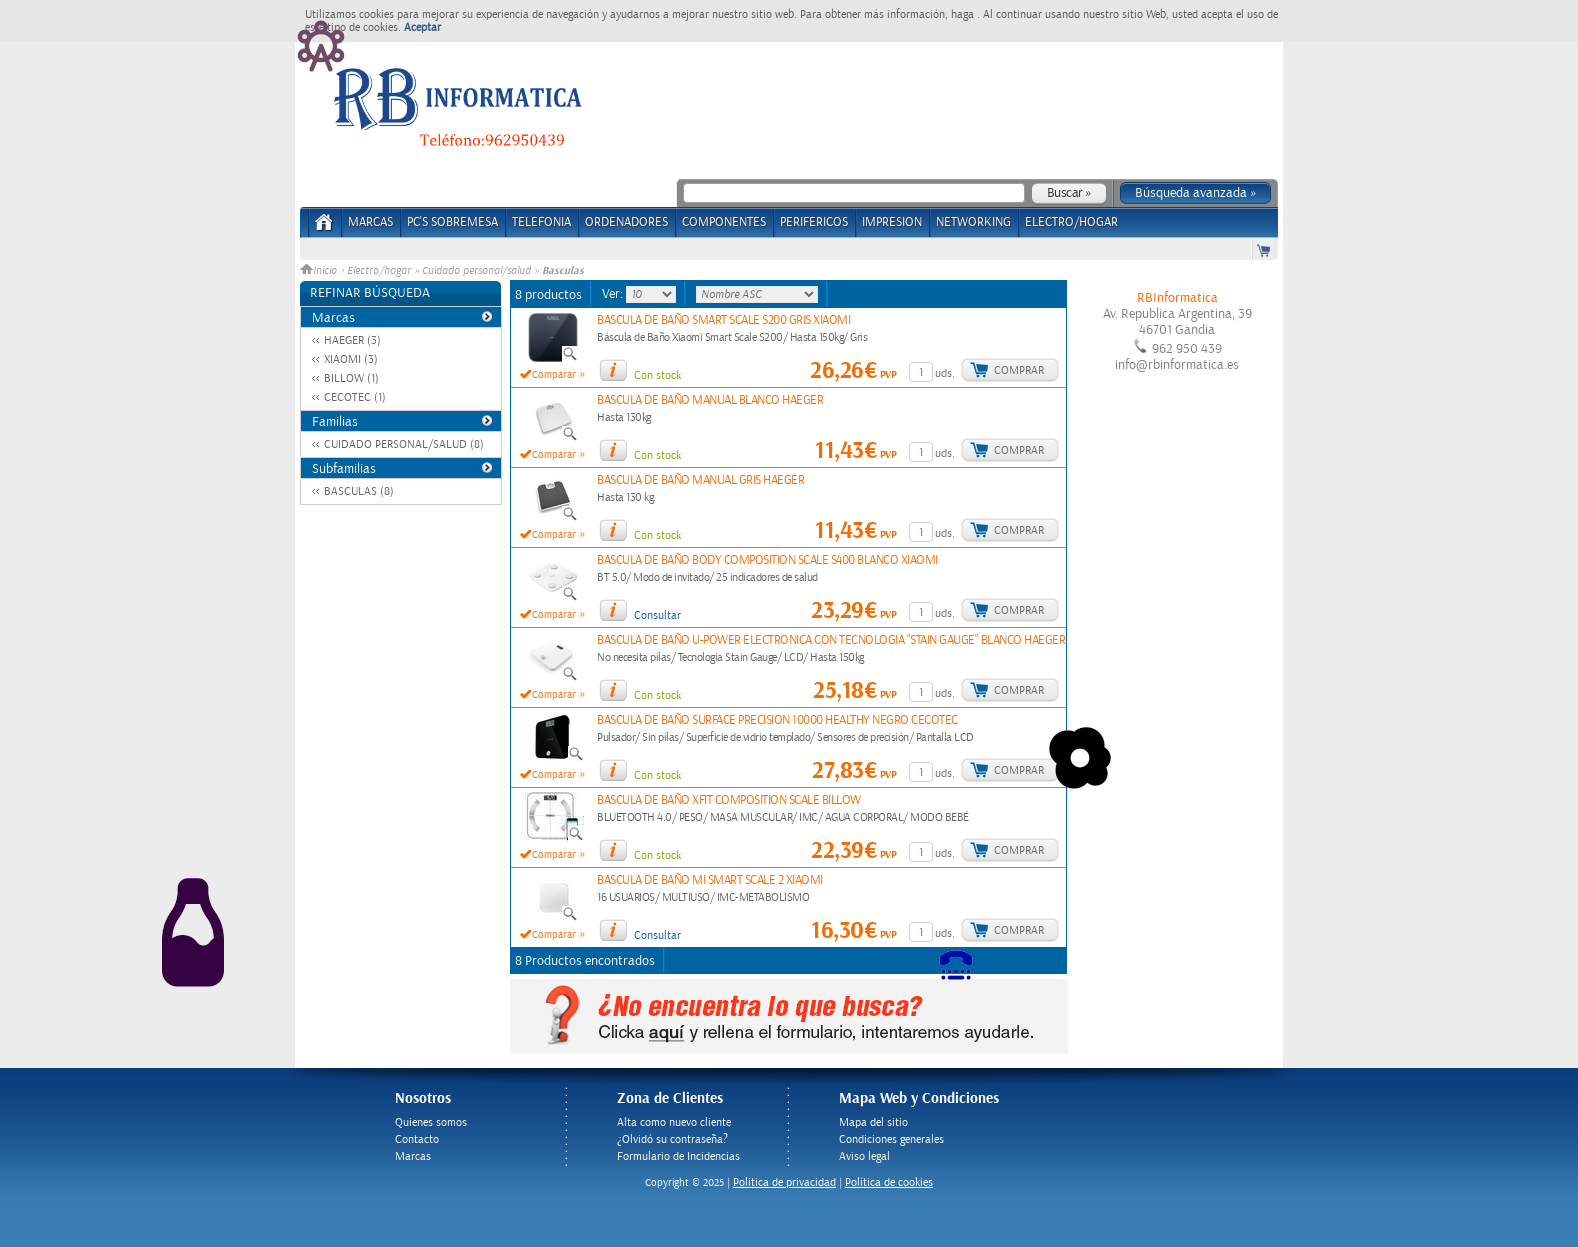  What do you see at coordinates (956, 965) in the screenshot?
I see `access TTY or text telephone services` at bounding box center [956, 965].